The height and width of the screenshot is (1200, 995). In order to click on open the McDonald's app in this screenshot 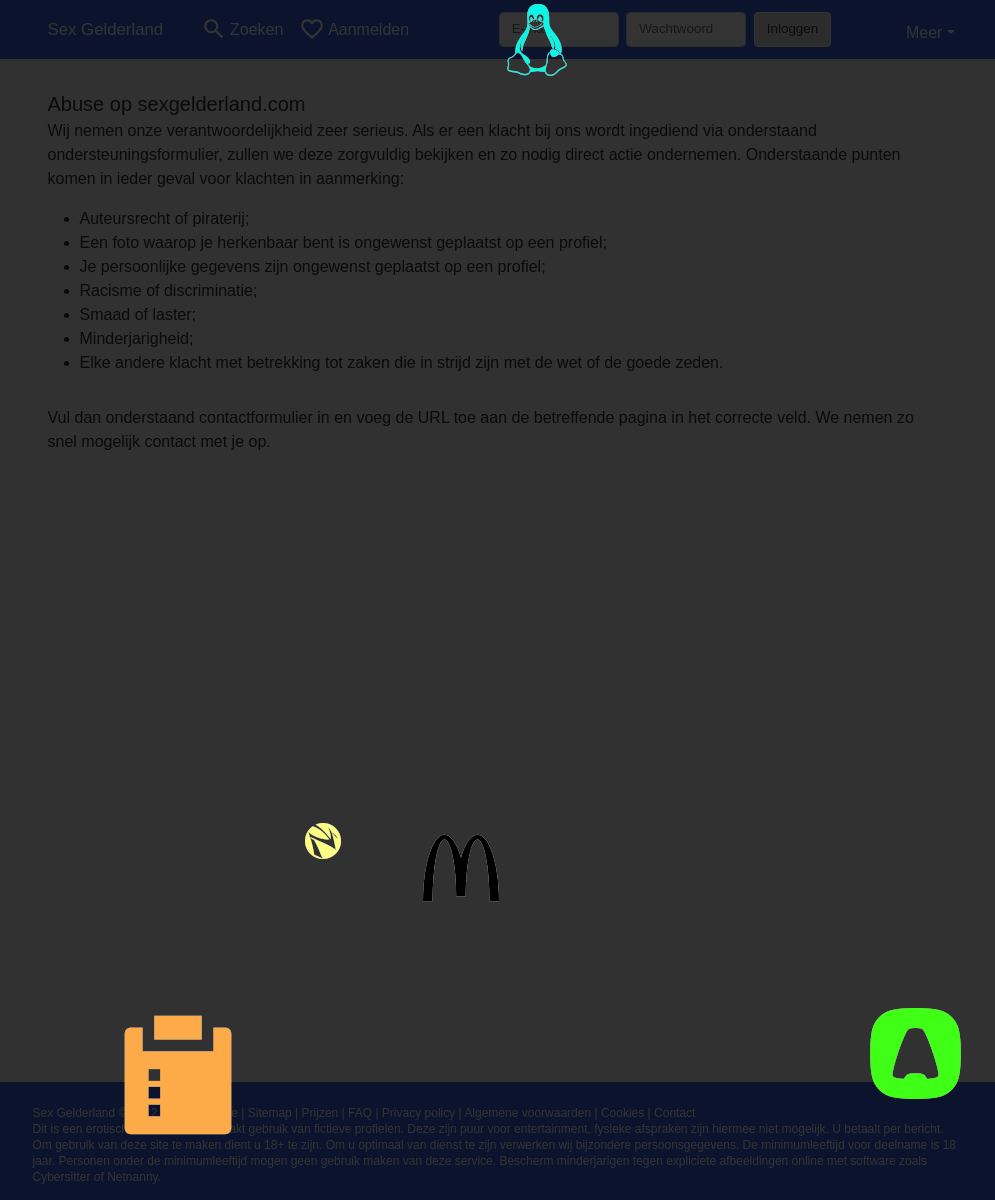, I will do `click(461, 868)`.